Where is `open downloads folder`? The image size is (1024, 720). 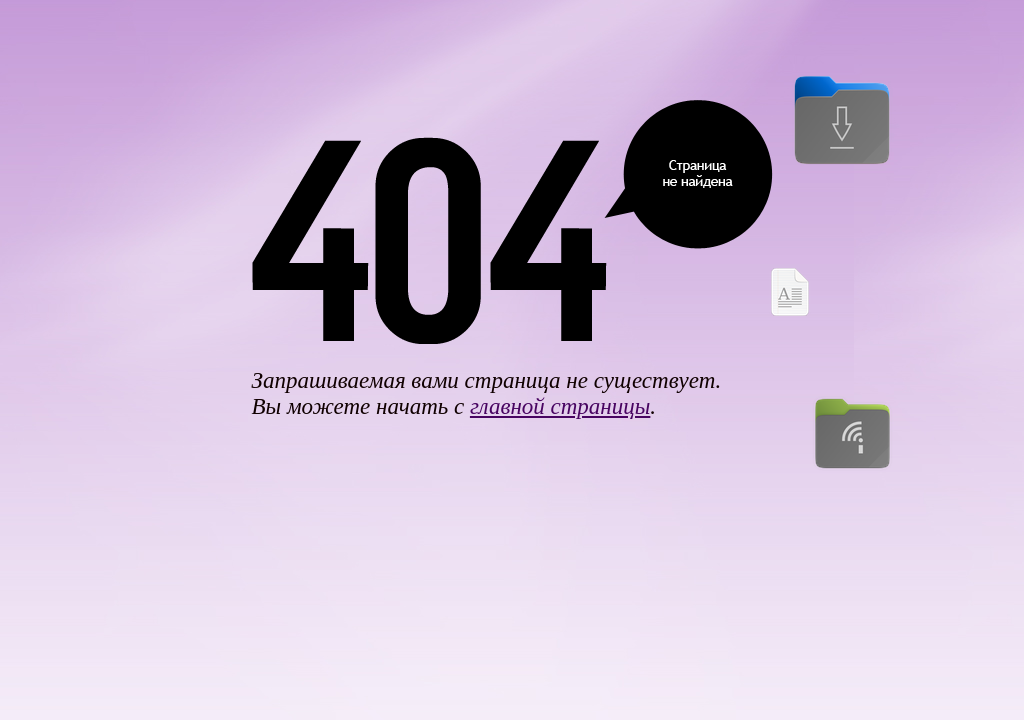
open downloads folder is located at coordinates (842, 120).